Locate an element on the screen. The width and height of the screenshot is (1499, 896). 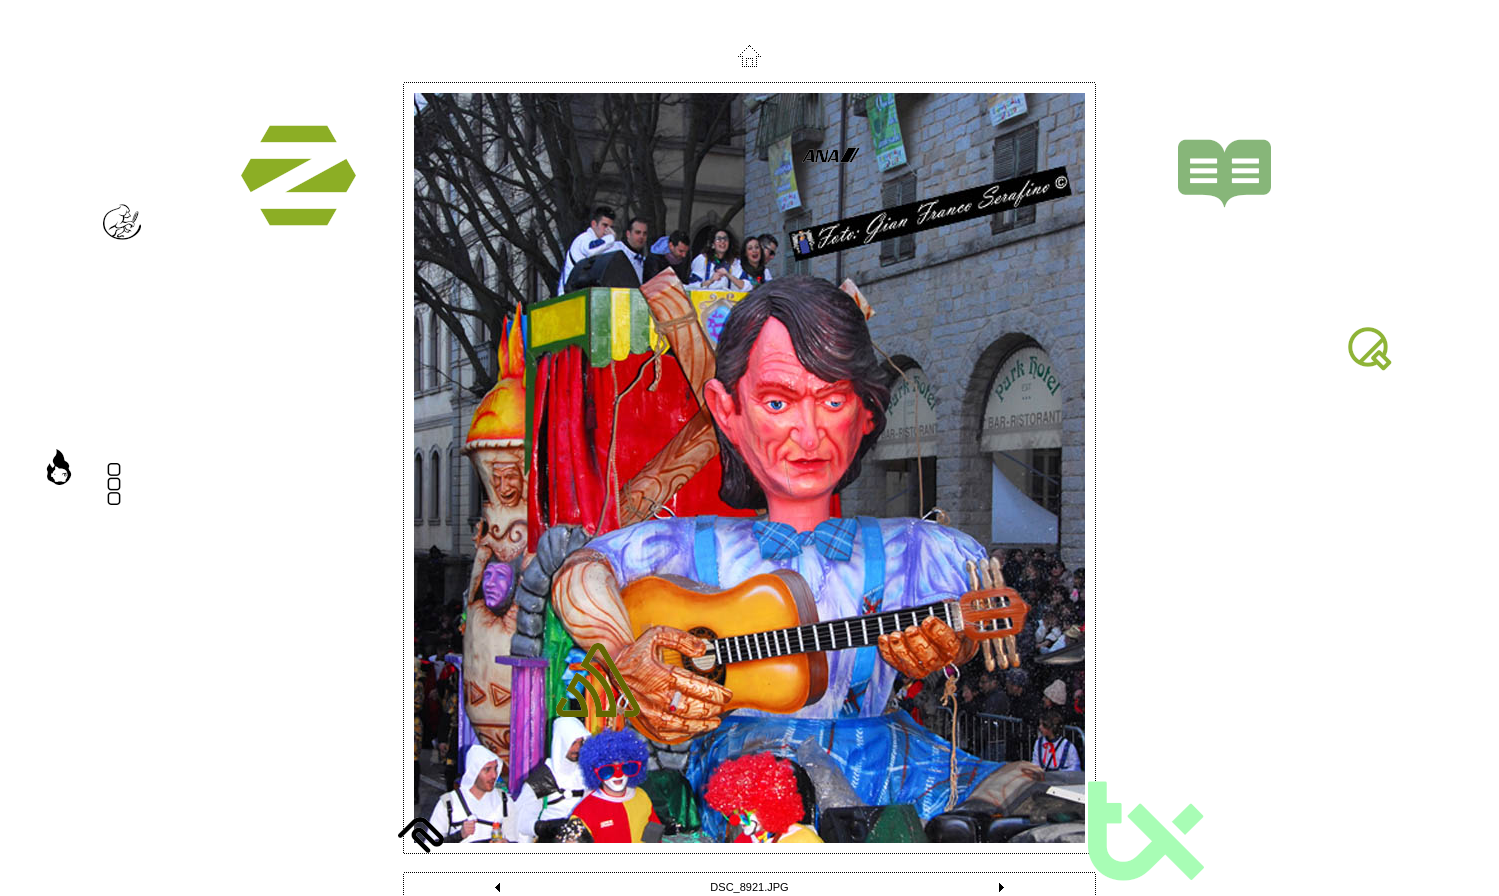
link to Sentry error monitoring service is located at coordinates (598, 680).